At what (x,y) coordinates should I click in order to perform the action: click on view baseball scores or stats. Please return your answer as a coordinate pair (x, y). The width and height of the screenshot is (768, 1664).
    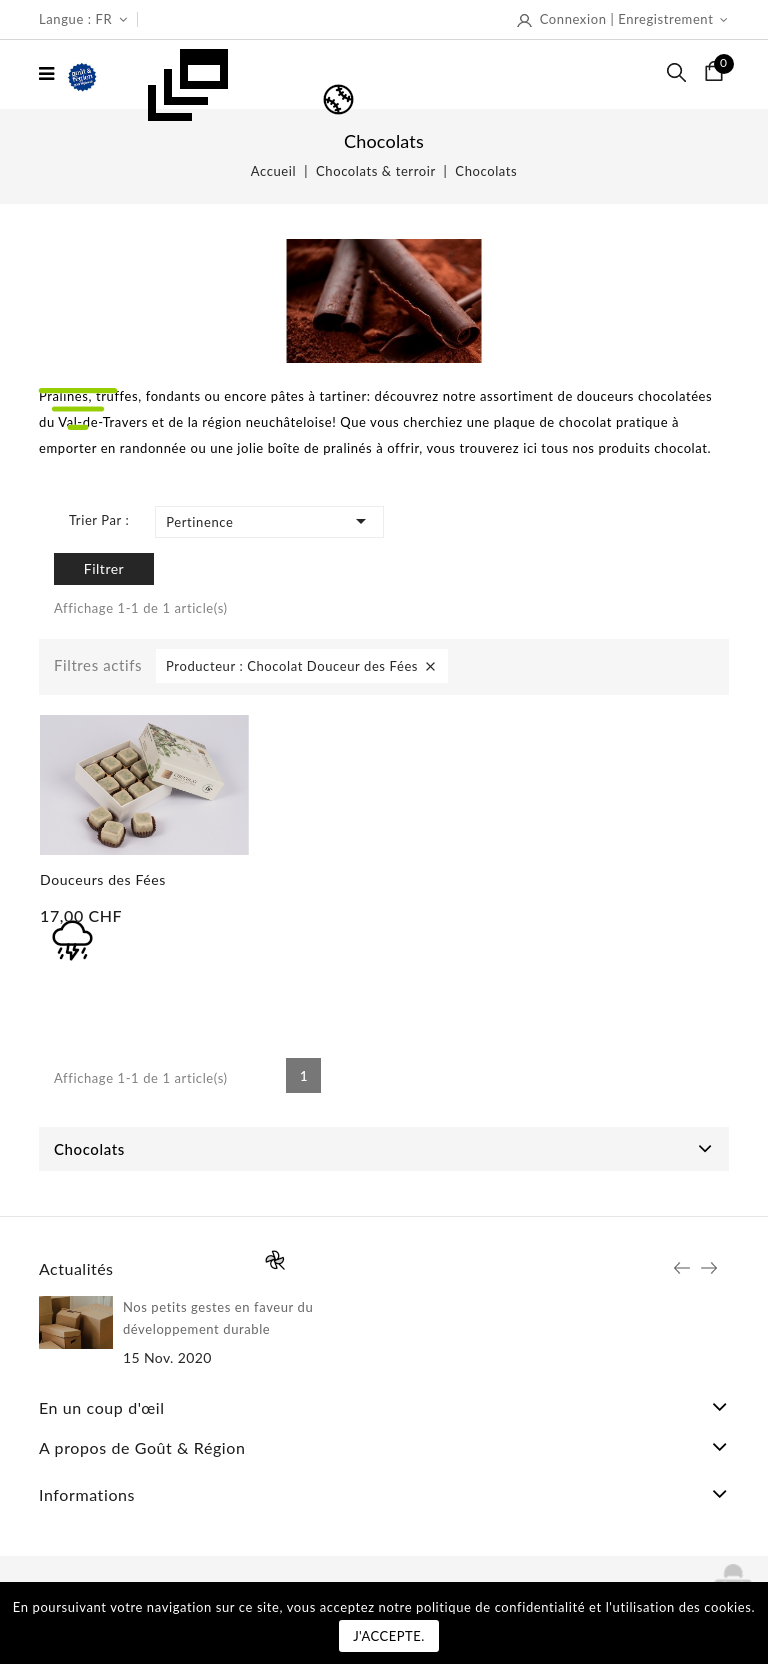
    Looking at the image, I should click on (338, 99).